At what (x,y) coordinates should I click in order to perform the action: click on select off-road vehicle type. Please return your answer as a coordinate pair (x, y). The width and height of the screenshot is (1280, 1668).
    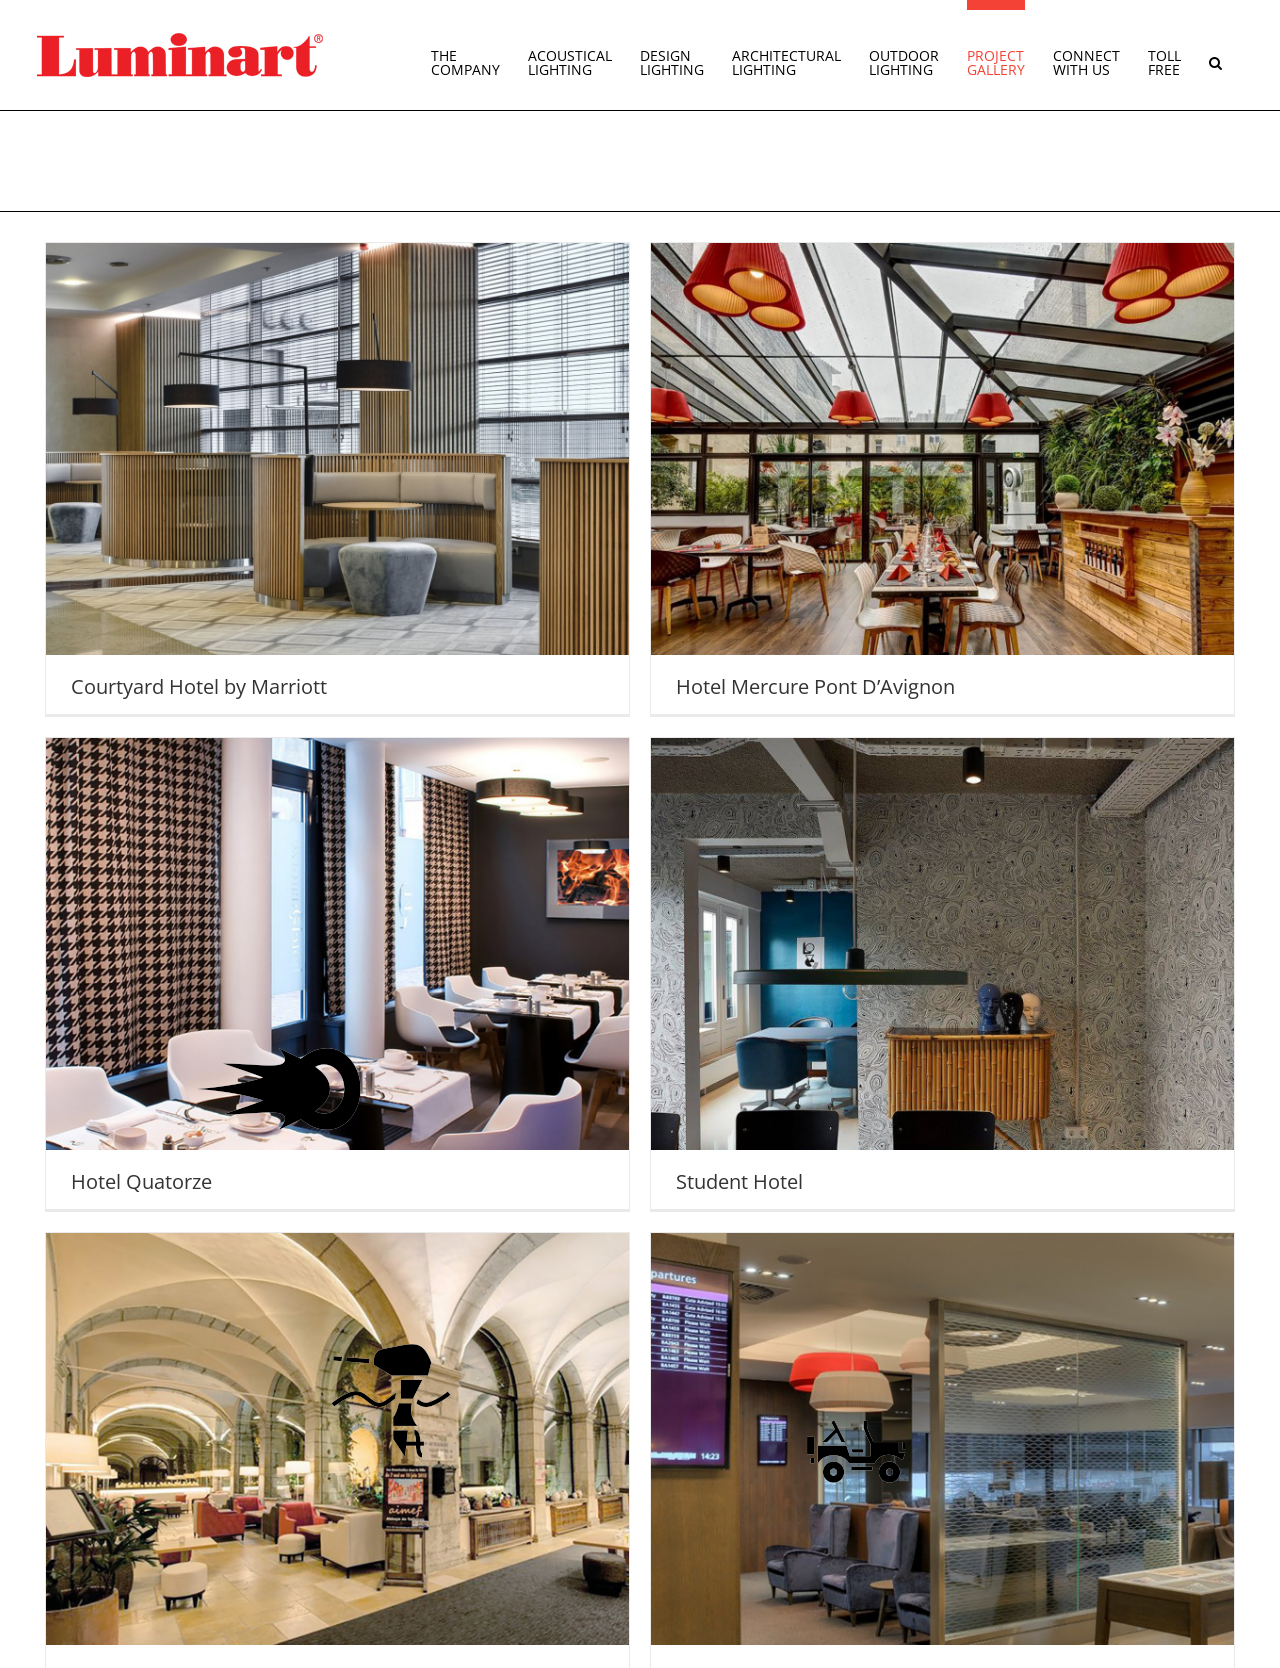
    Looking at the image, I should click on (856, 1451).